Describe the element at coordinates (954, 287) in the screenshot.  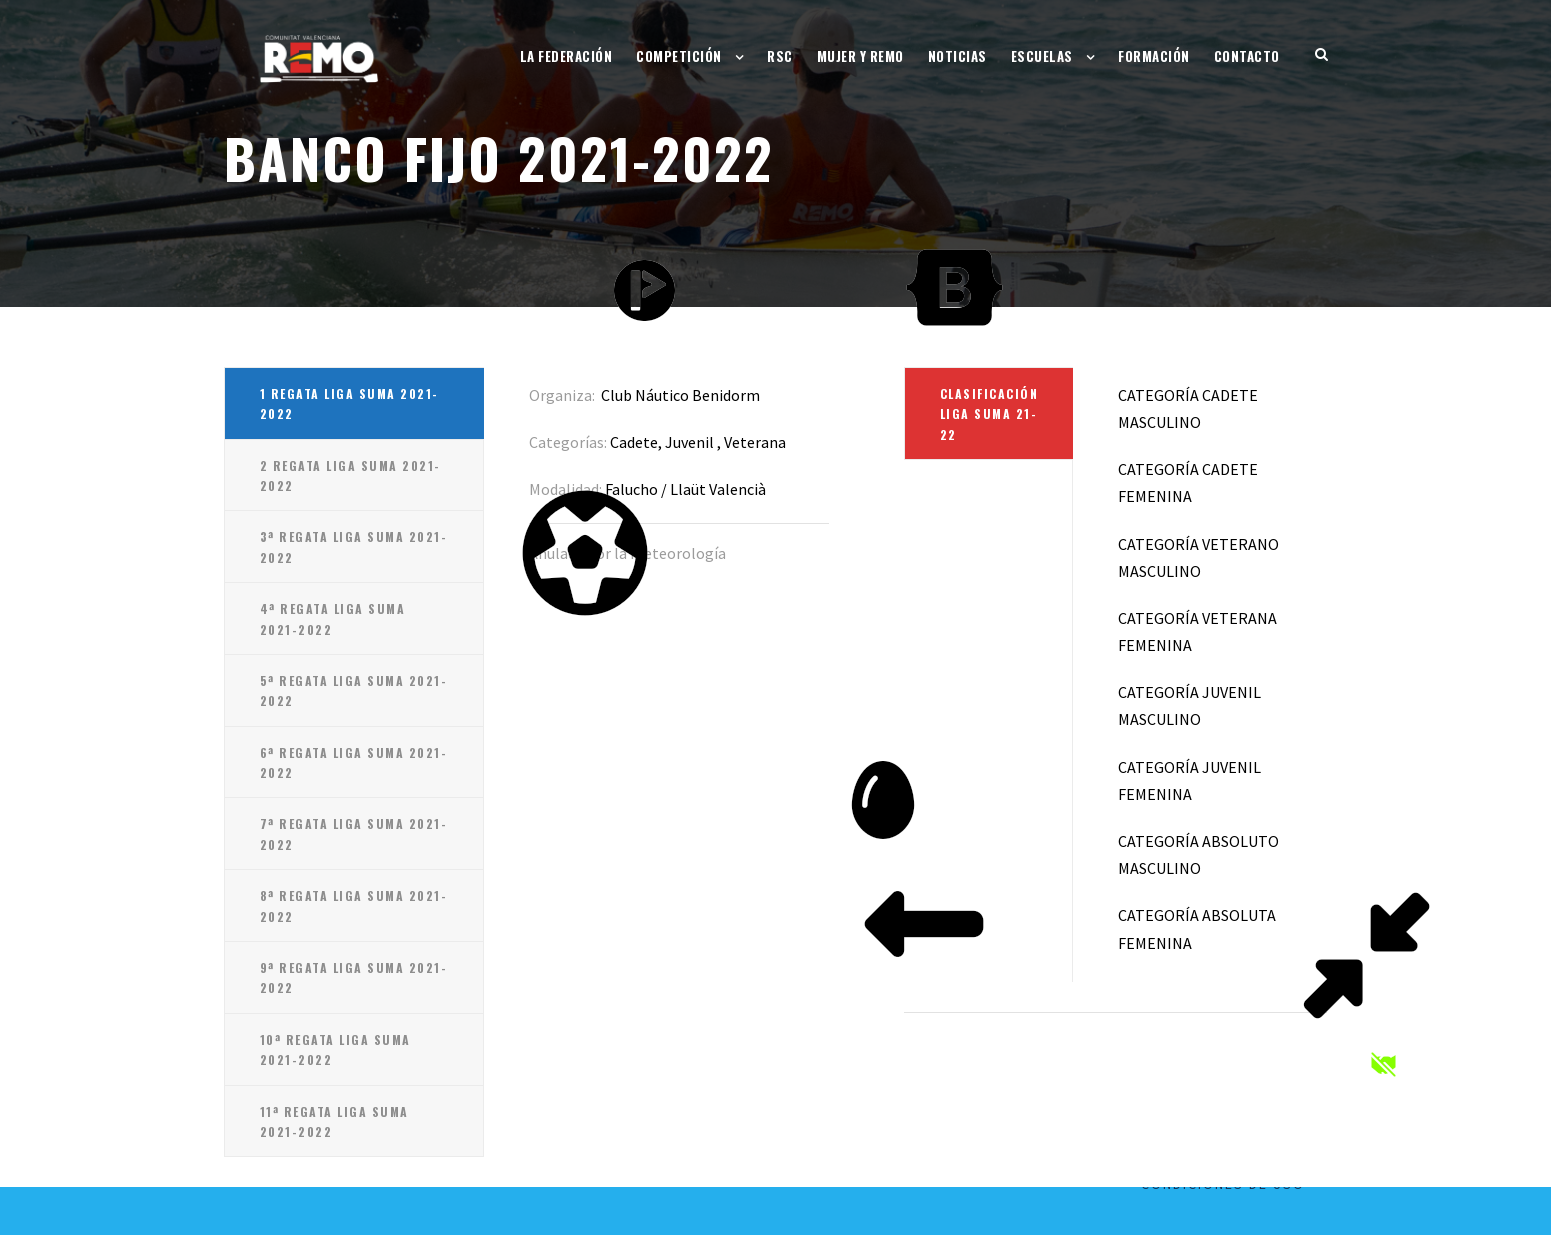
I see `bootstrap framework logo` at that location.